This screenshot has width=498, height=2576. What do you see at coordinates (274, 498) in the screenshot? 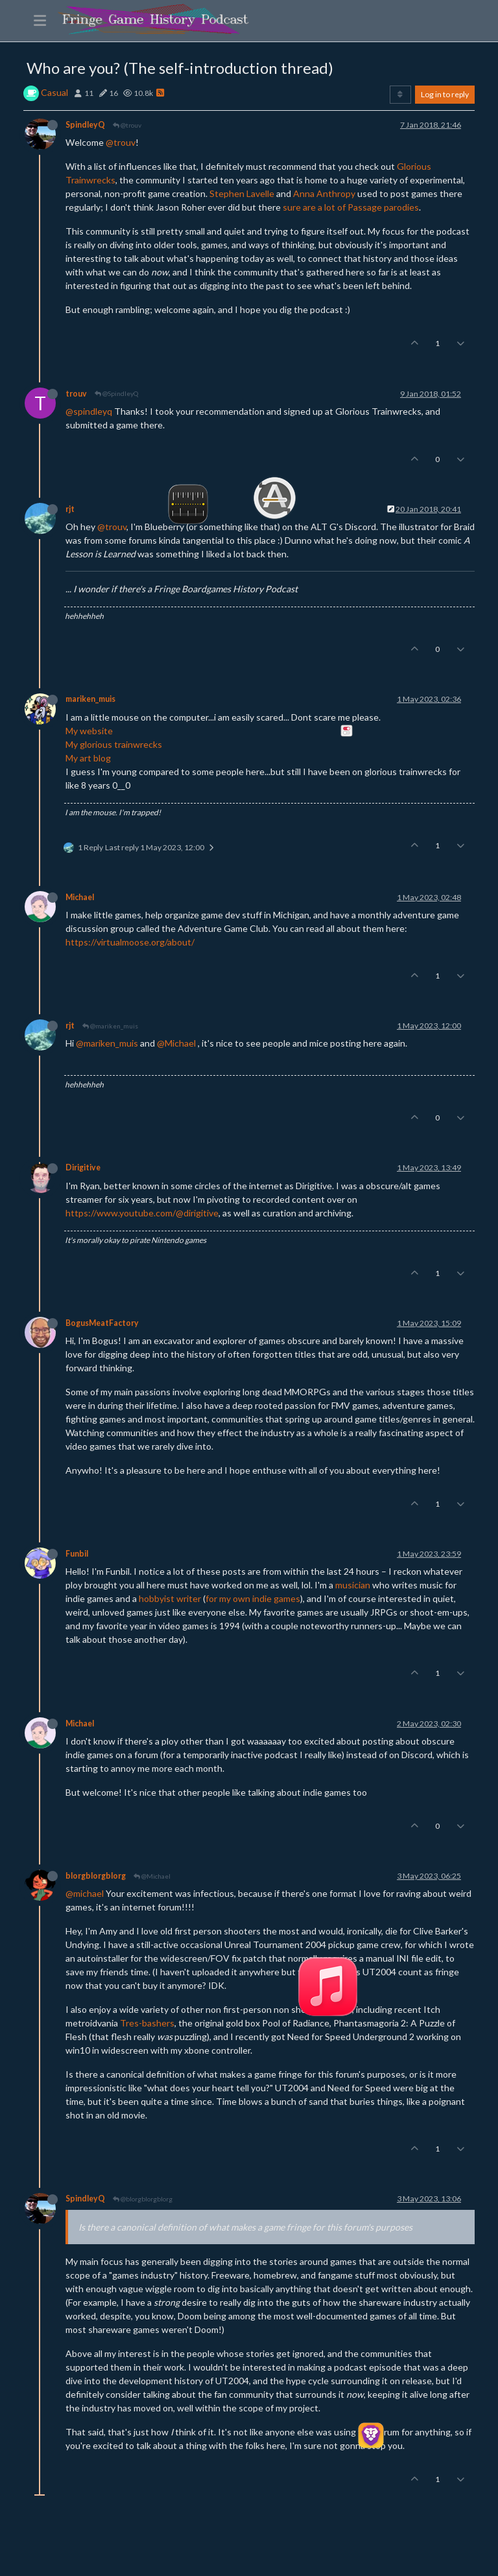
I see `open the software update manager` at bounding box center [274, 498].